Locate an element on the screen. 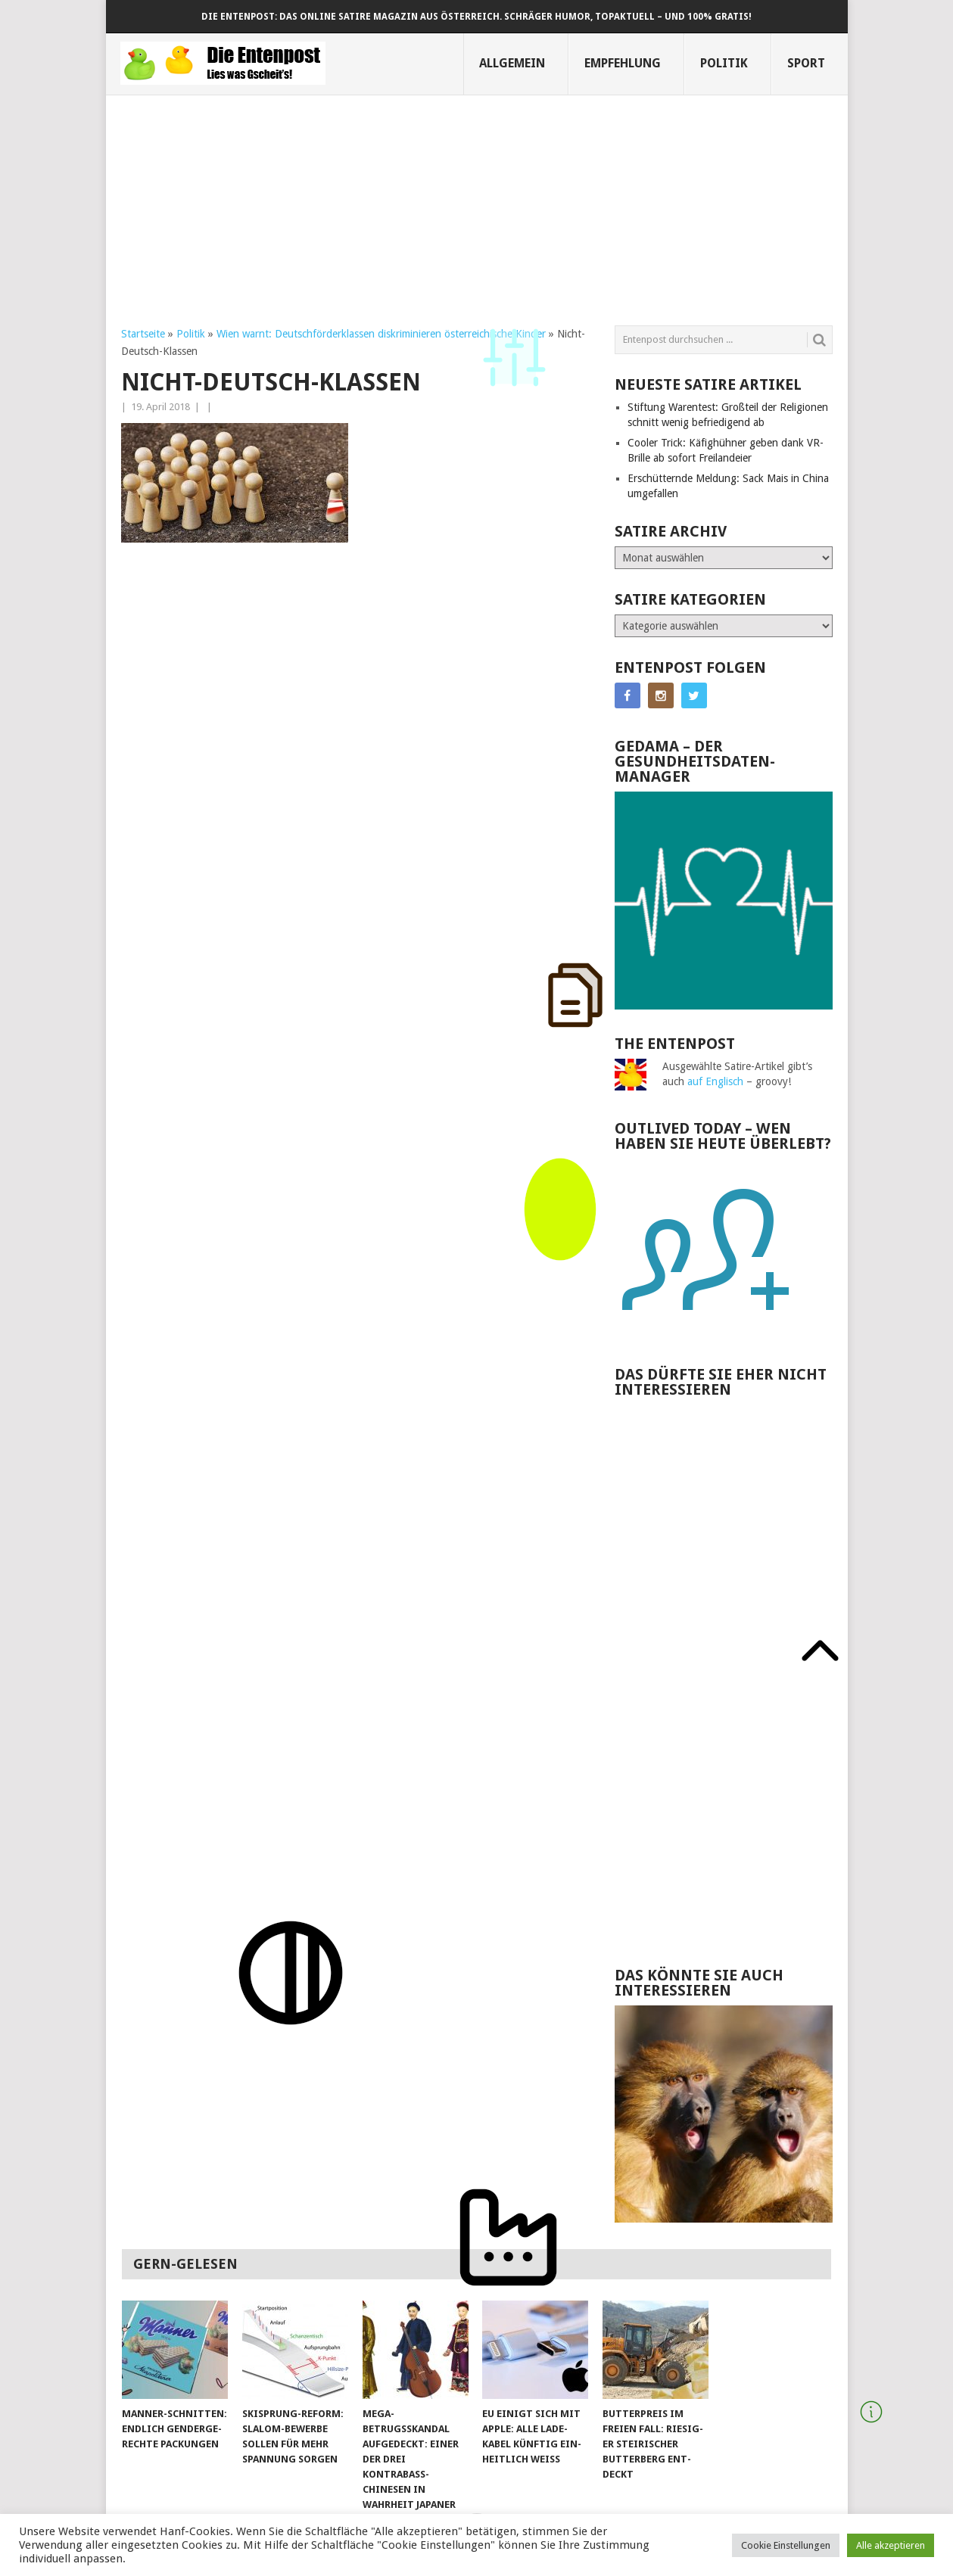 The width and height of the screenshot is (953, 2576). toggle between light and dark mode is located at coordinates (291, 1973).